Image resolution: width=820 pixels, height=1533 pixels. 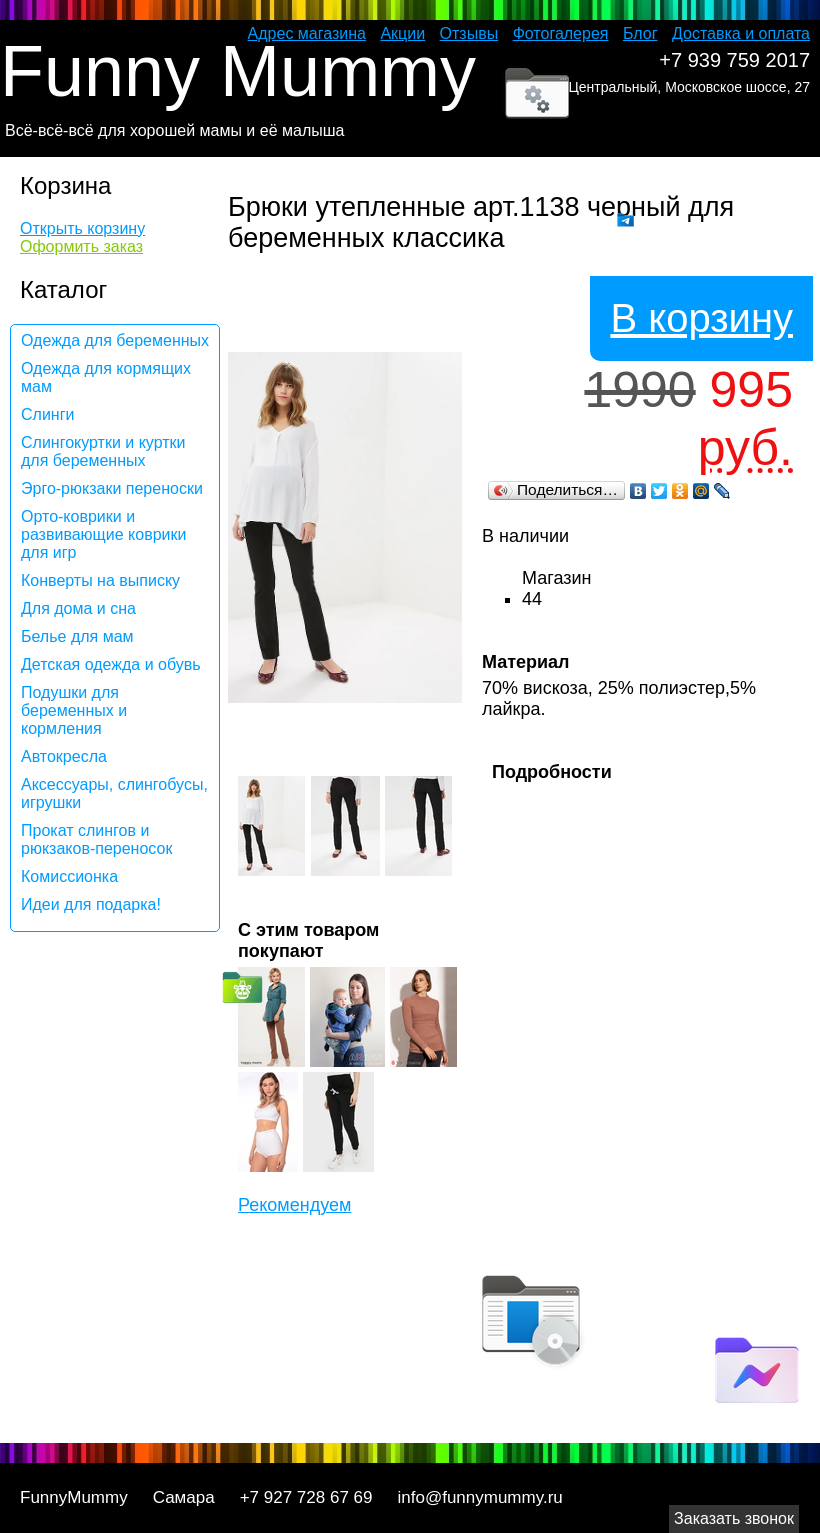 What do you see at coordinates (242, 988) in the screenshot?
I see `open your Game Jolt games folder` at bounding box center [242, 988].